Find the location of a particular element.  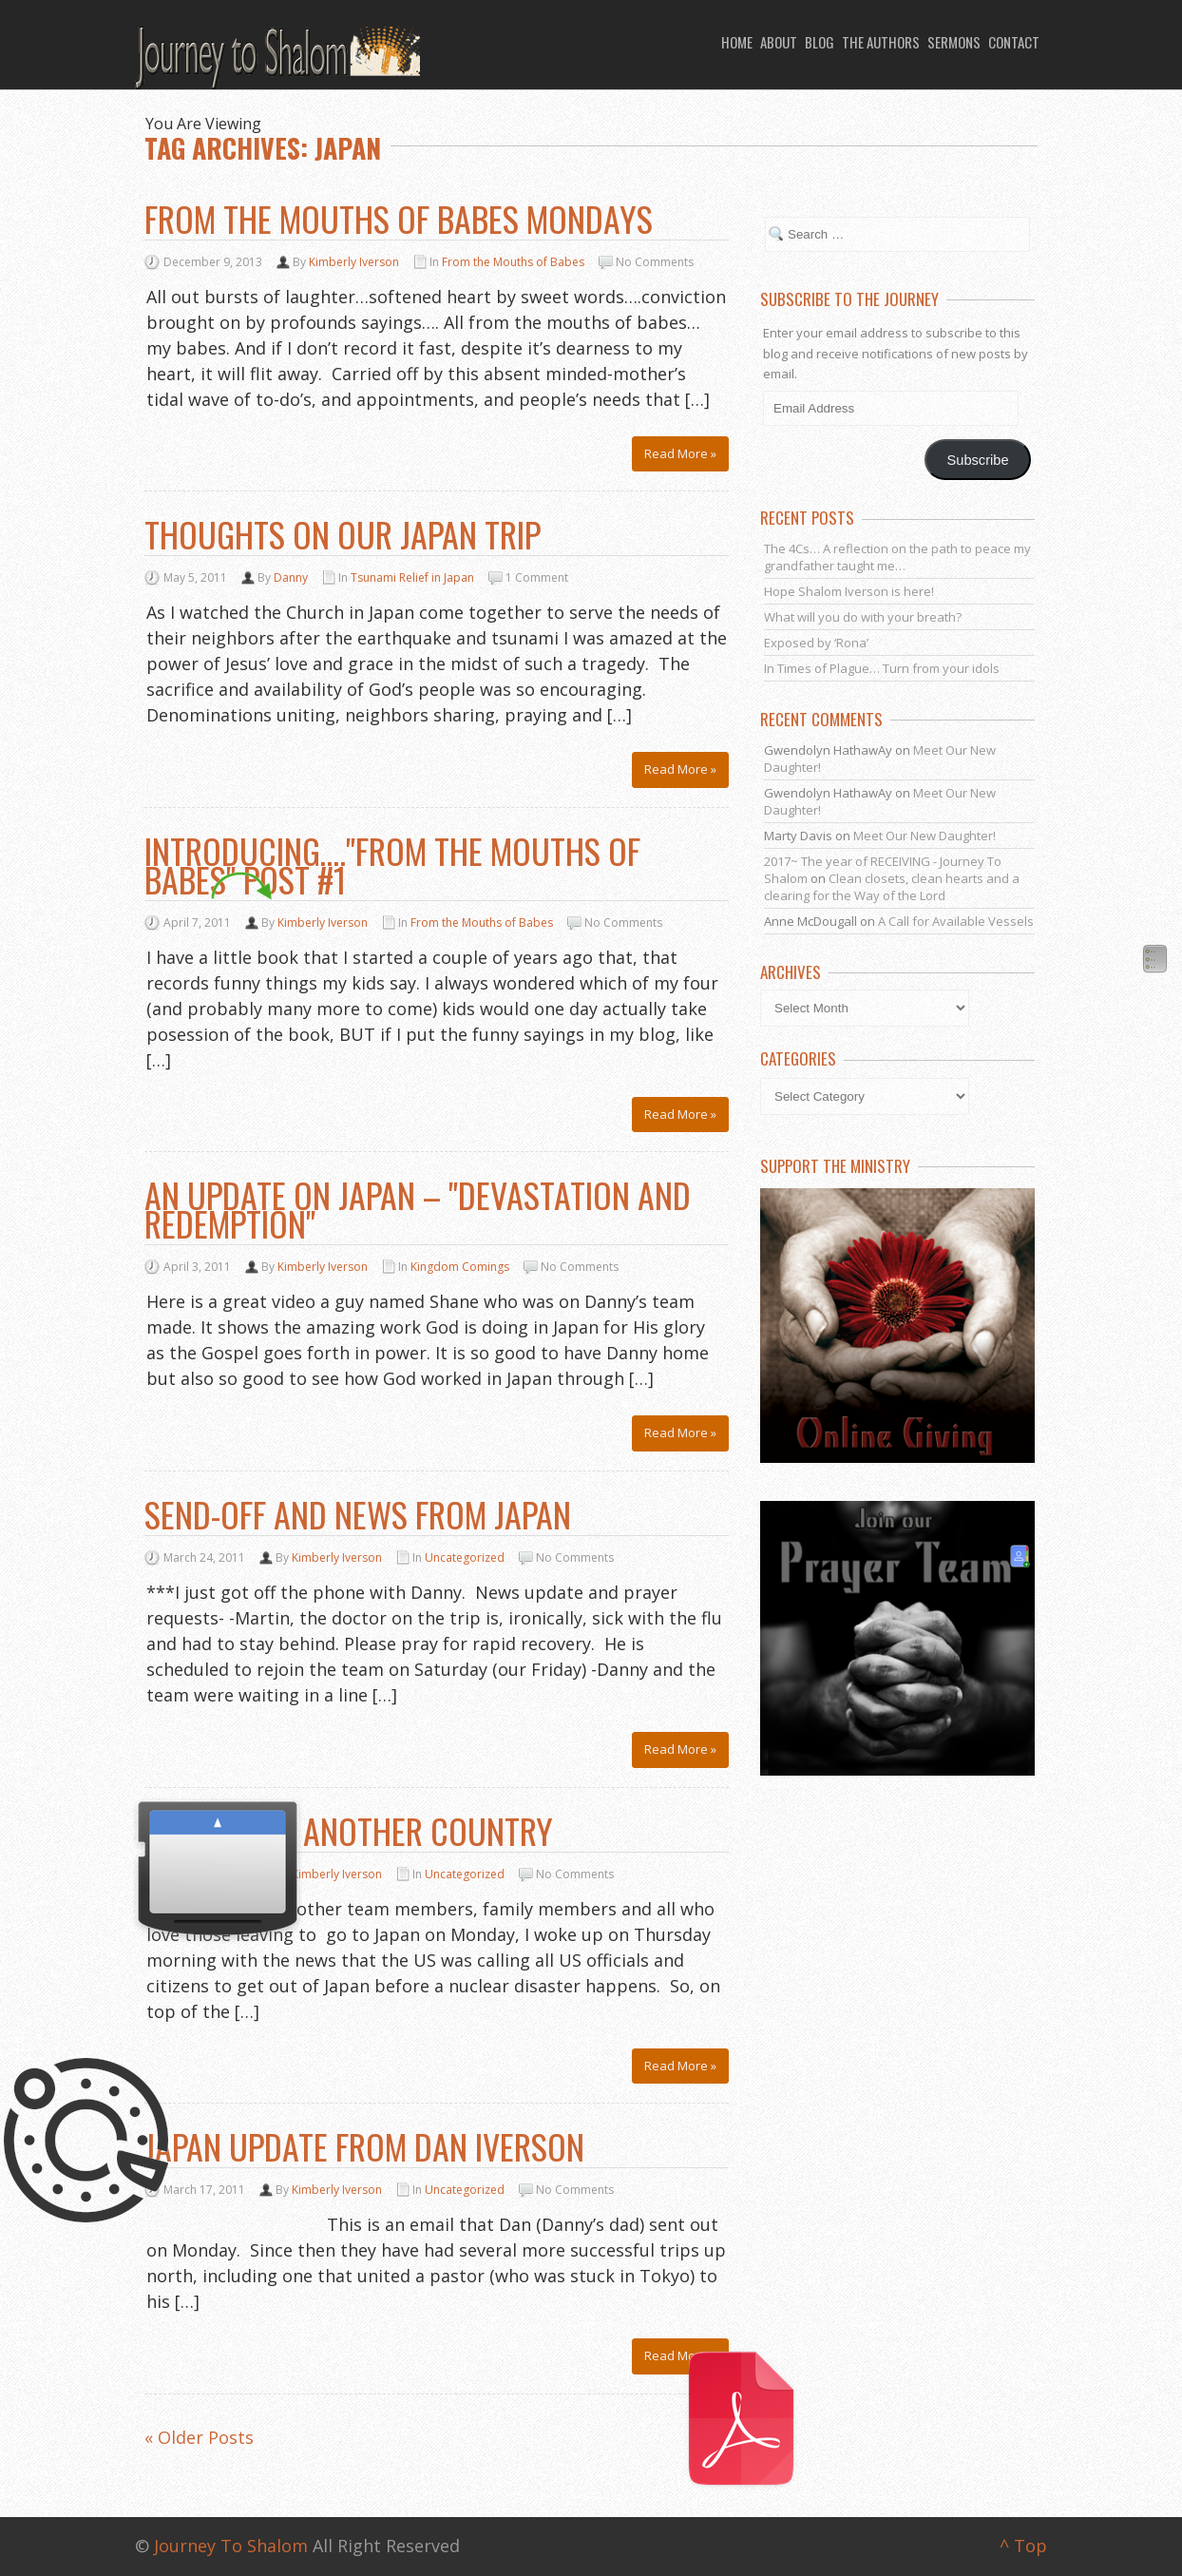

open revolt chat application is located at coordinates (86, 2140).